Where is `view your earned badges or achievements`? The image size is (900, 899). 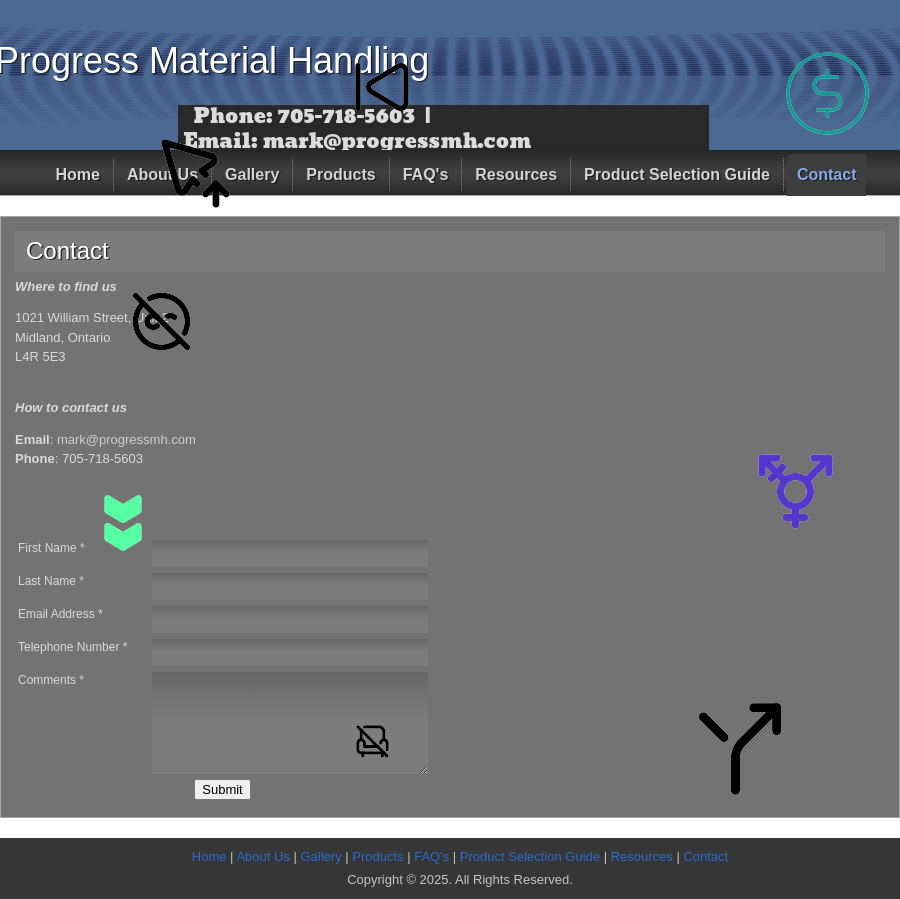
view your earned badges or achievements is located at coordinates (123, 523).